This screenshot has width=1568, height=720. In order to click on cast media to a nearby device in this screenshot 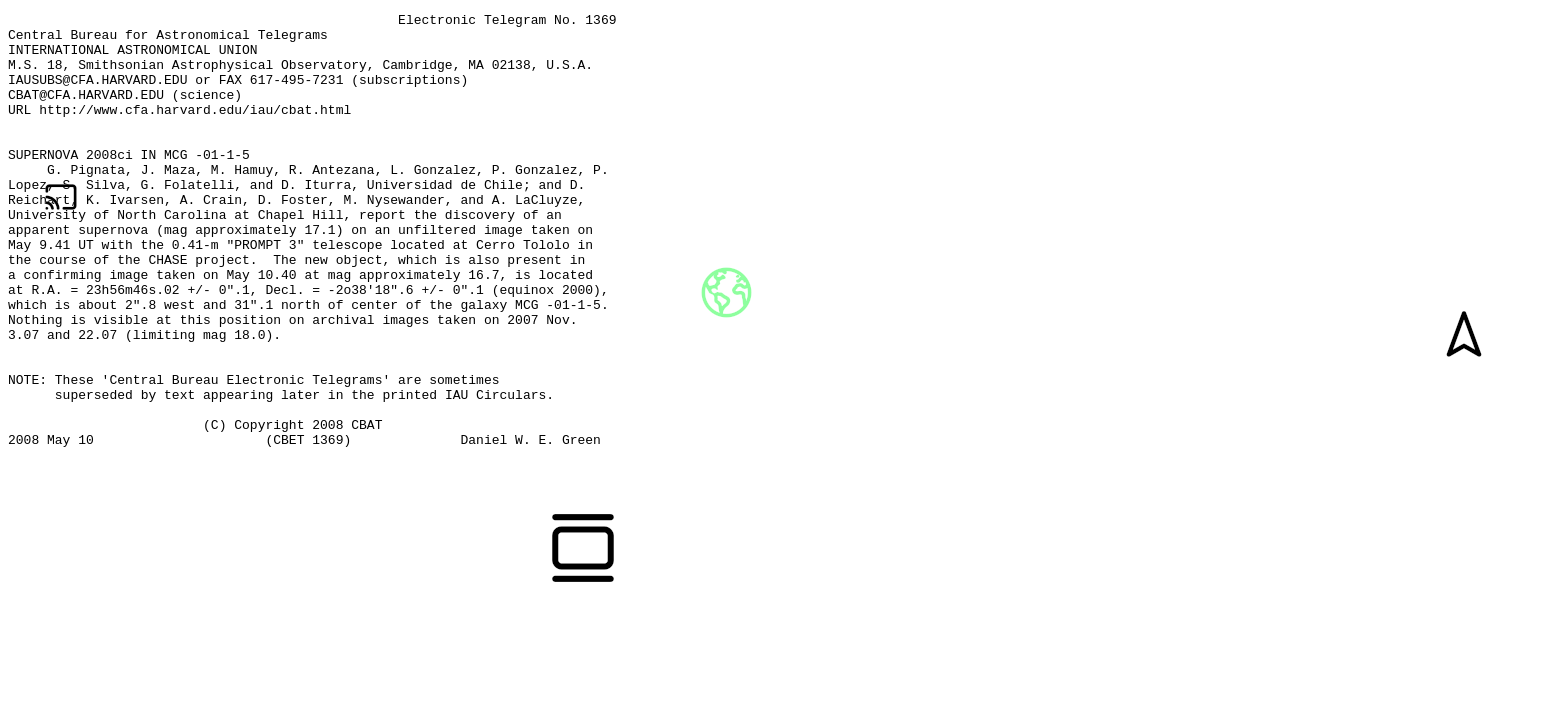, I will do `click(61, 197)`.